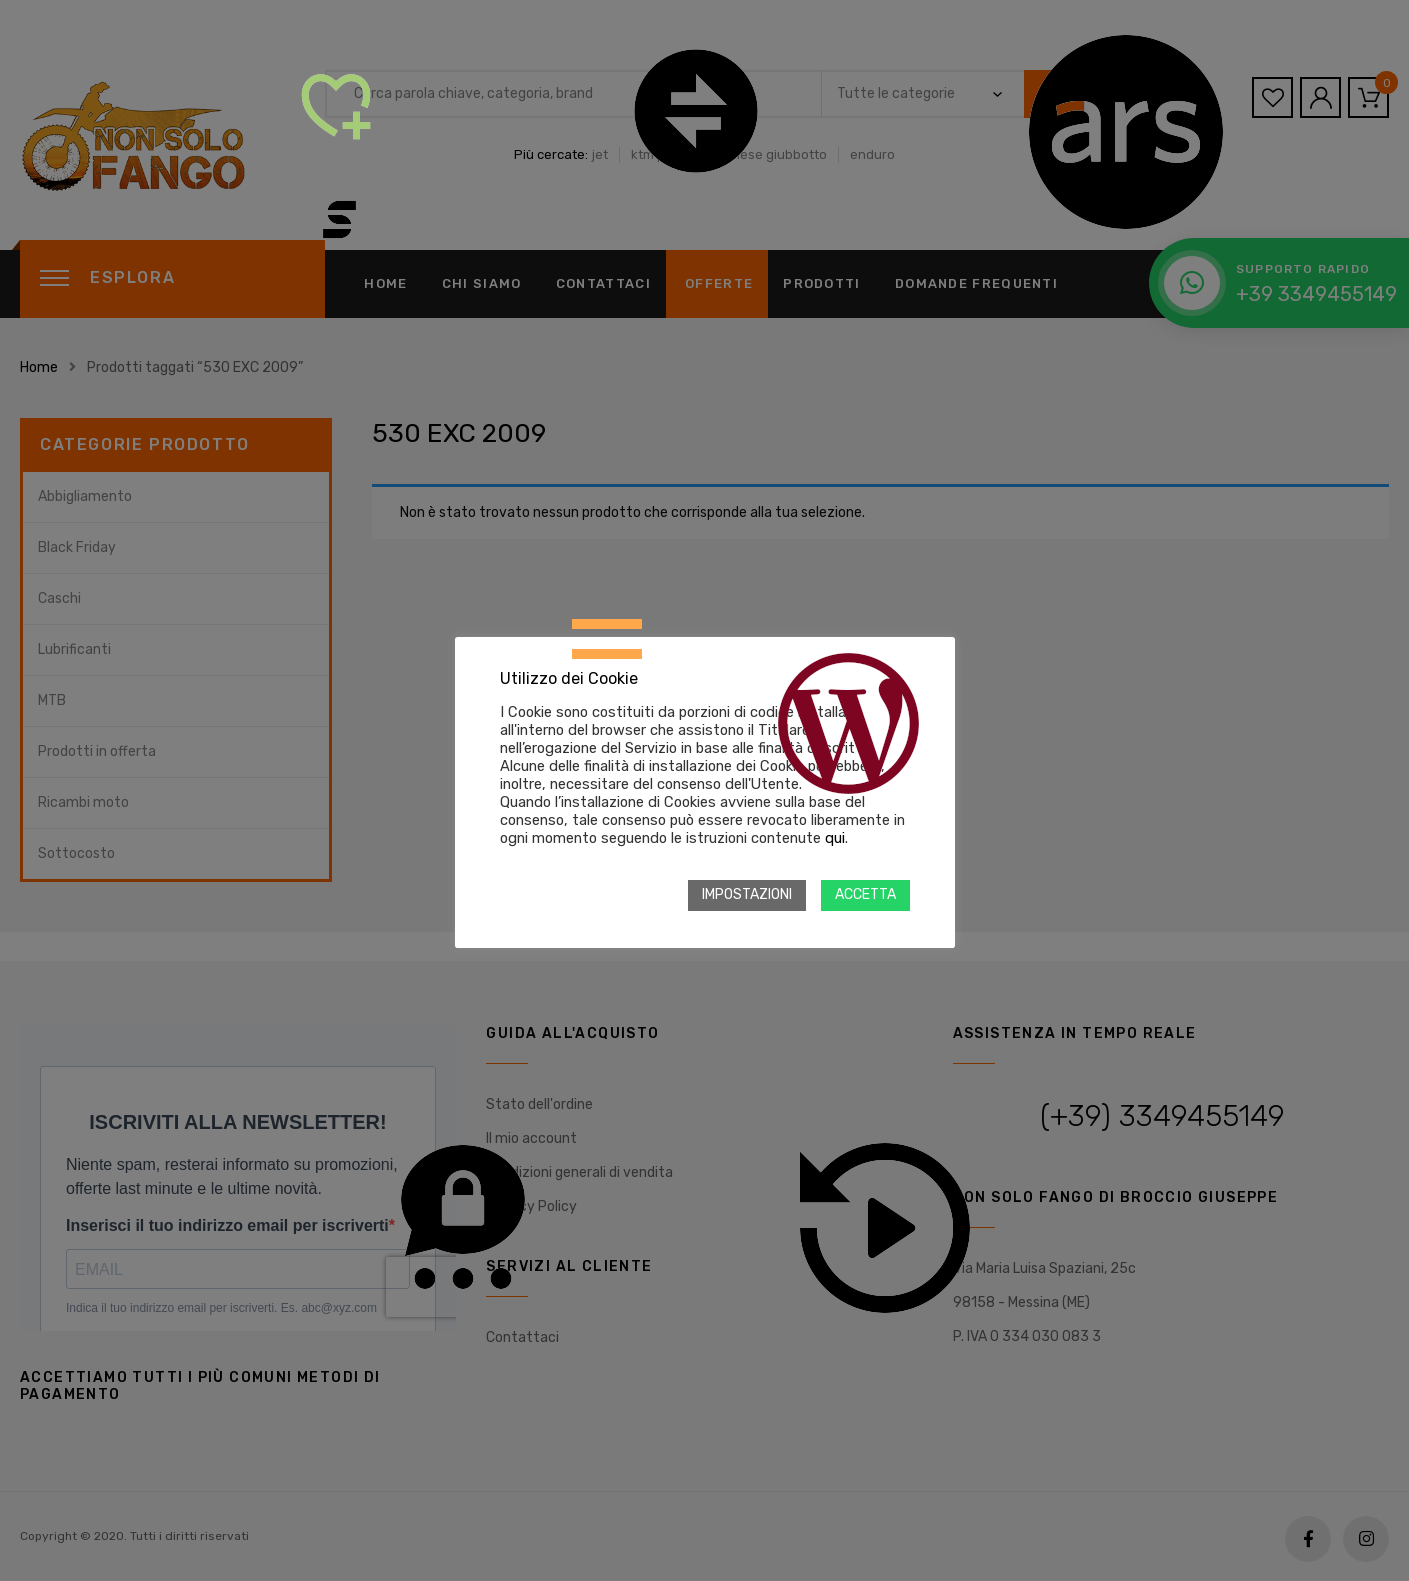 This screenshot has width=1409, height=1581. Describe the element at coordinates (607, 639) in the screenshot. I see `indicates equal or balanced values` at that location.